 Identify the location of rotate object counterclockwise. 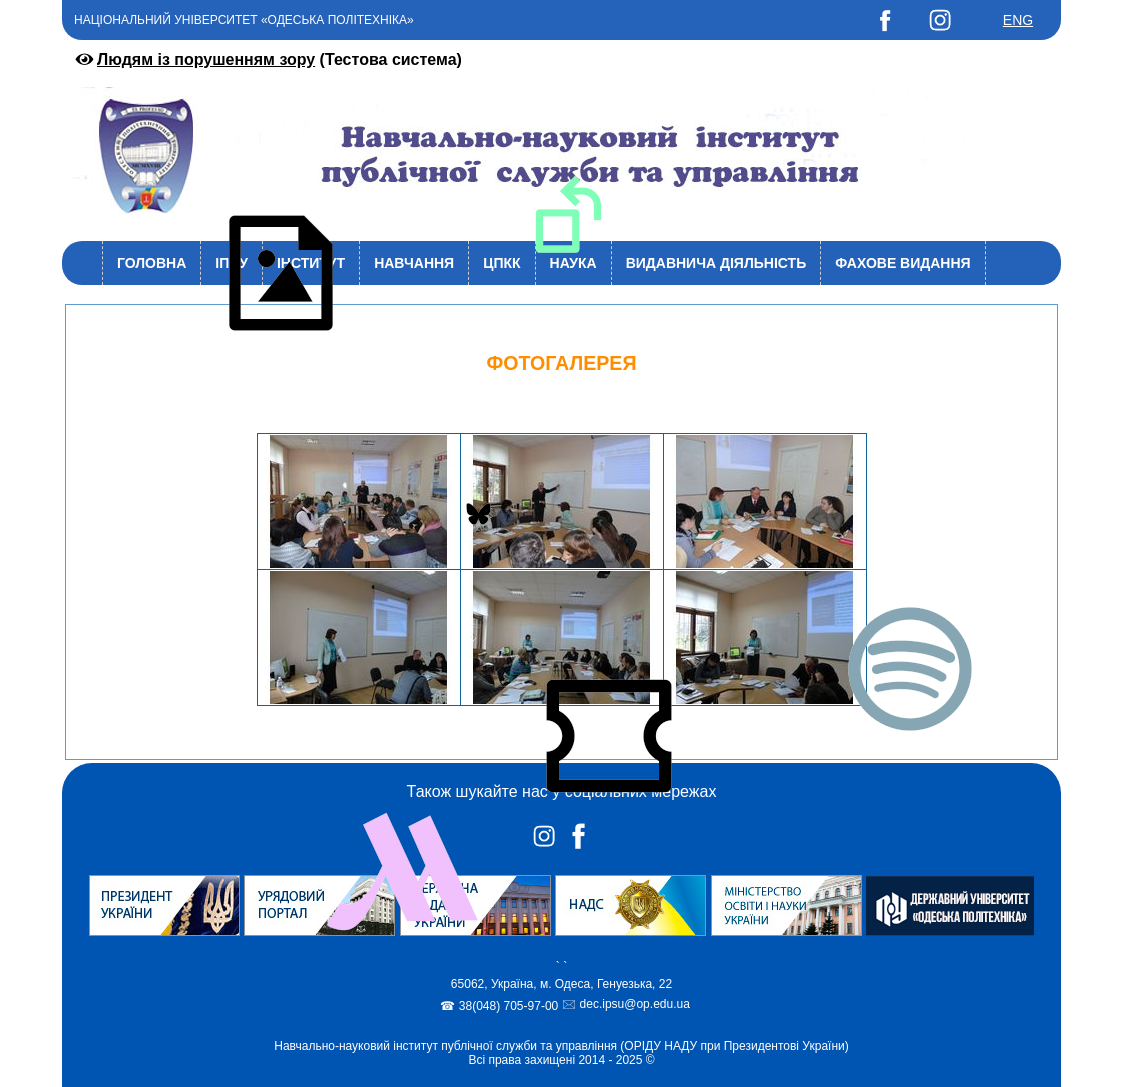
(568, 216).